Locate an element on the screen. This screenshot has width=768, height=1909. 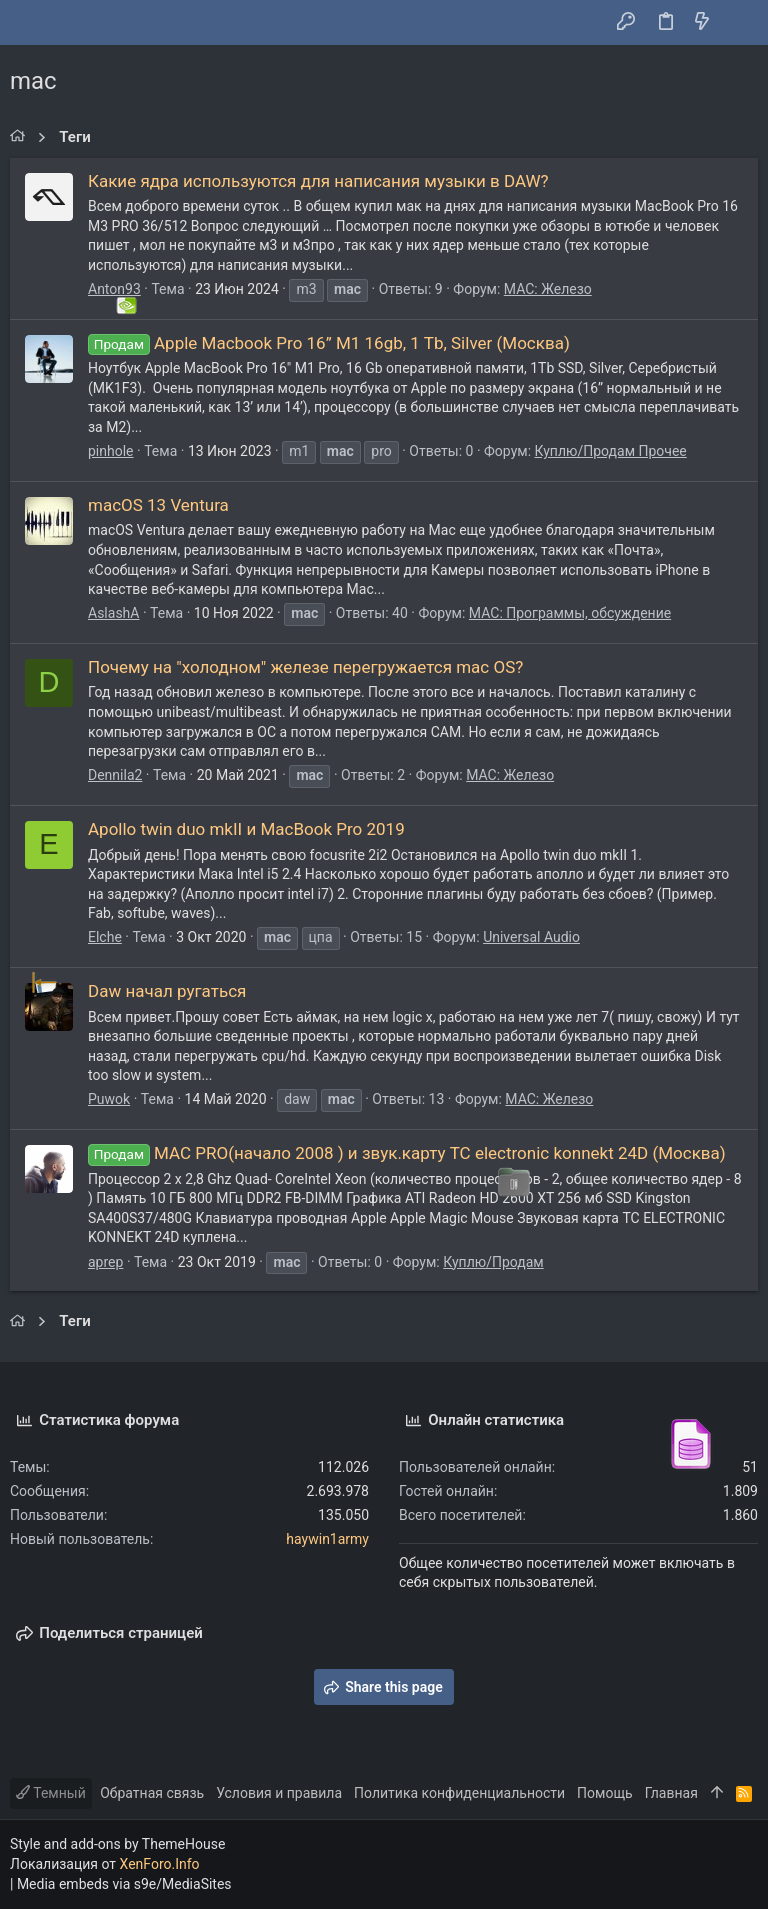
open a database template file is located at coordinates (691, 1444).